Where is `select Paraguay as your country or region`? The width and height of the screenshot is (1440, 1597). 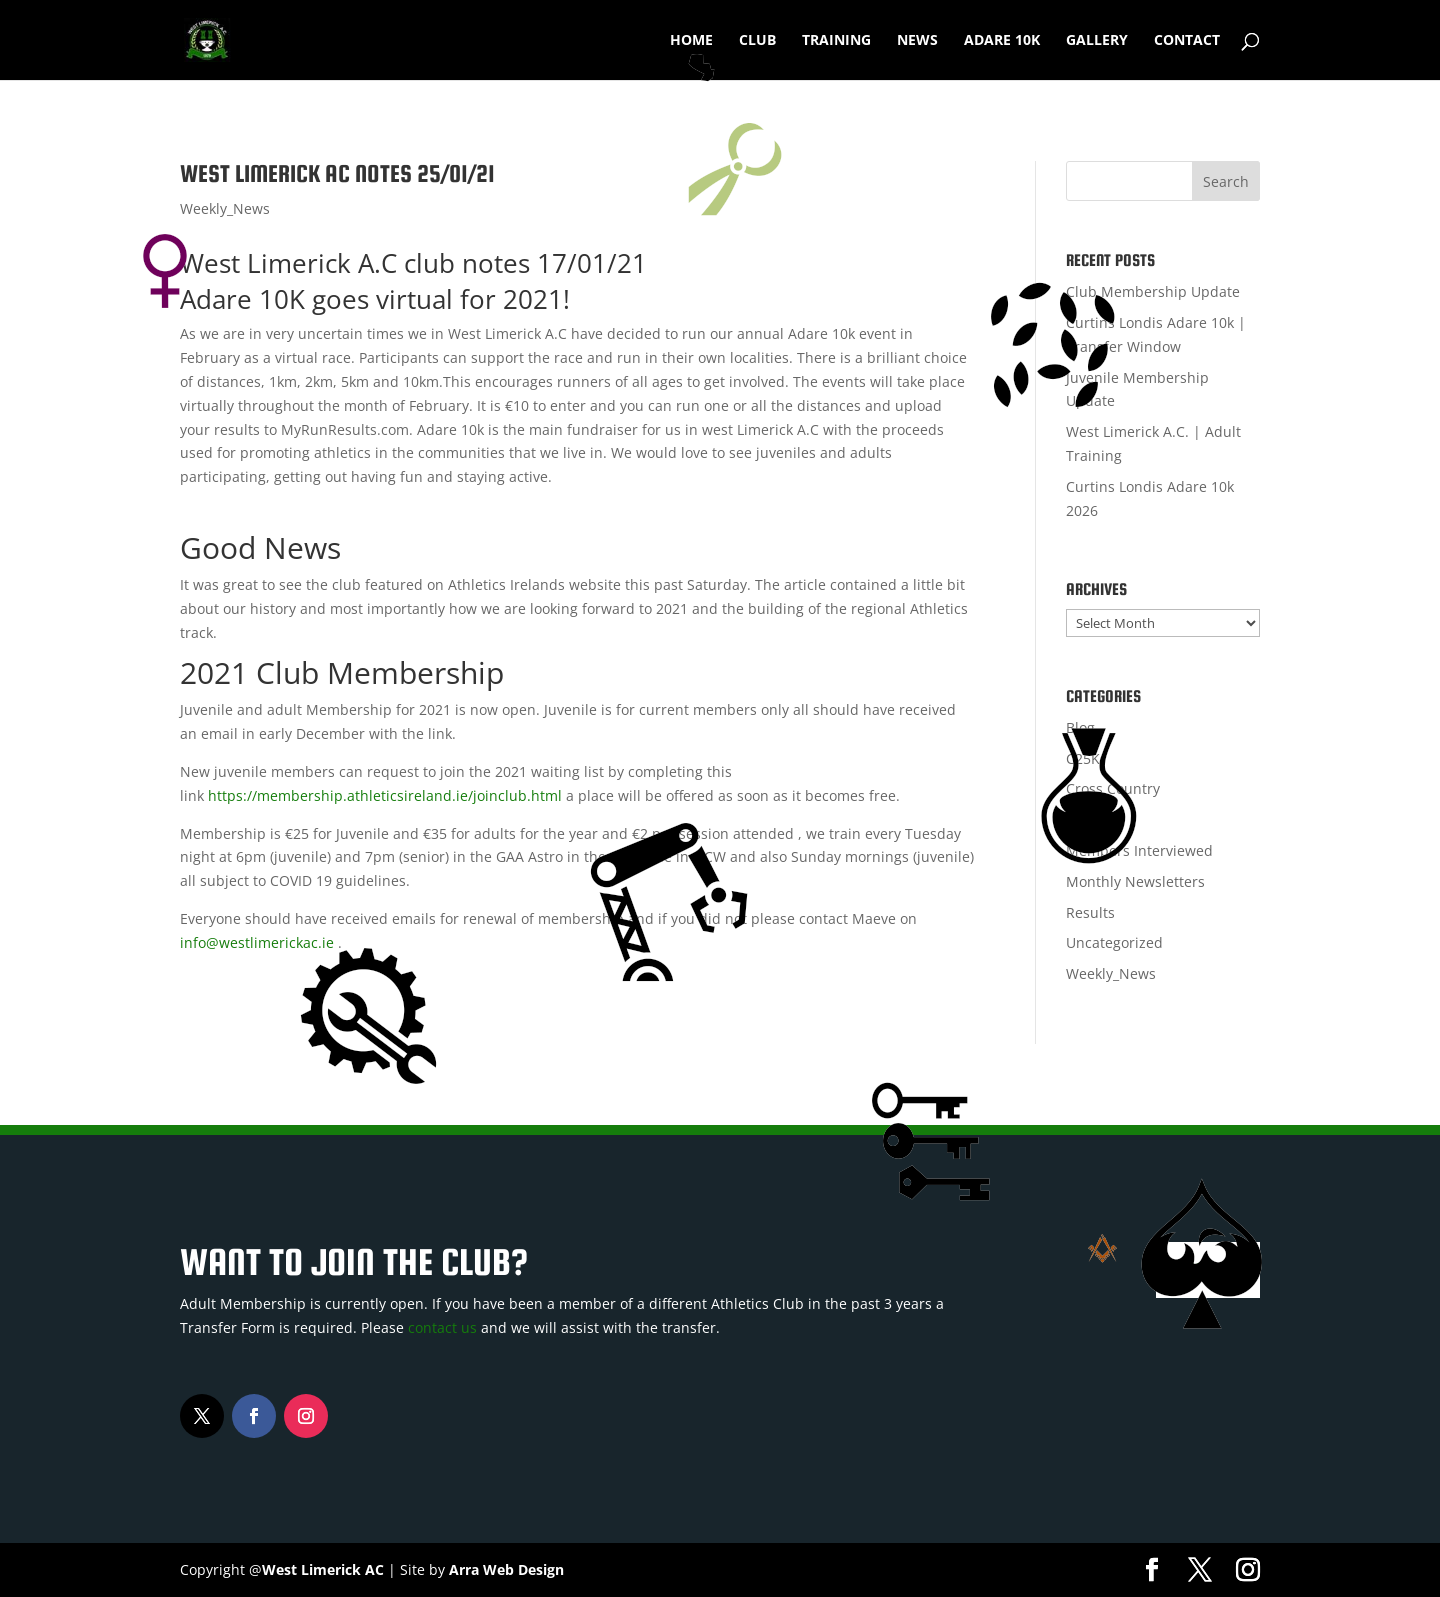
select Paraguay as your country or region is located at coordinates (701, 67).